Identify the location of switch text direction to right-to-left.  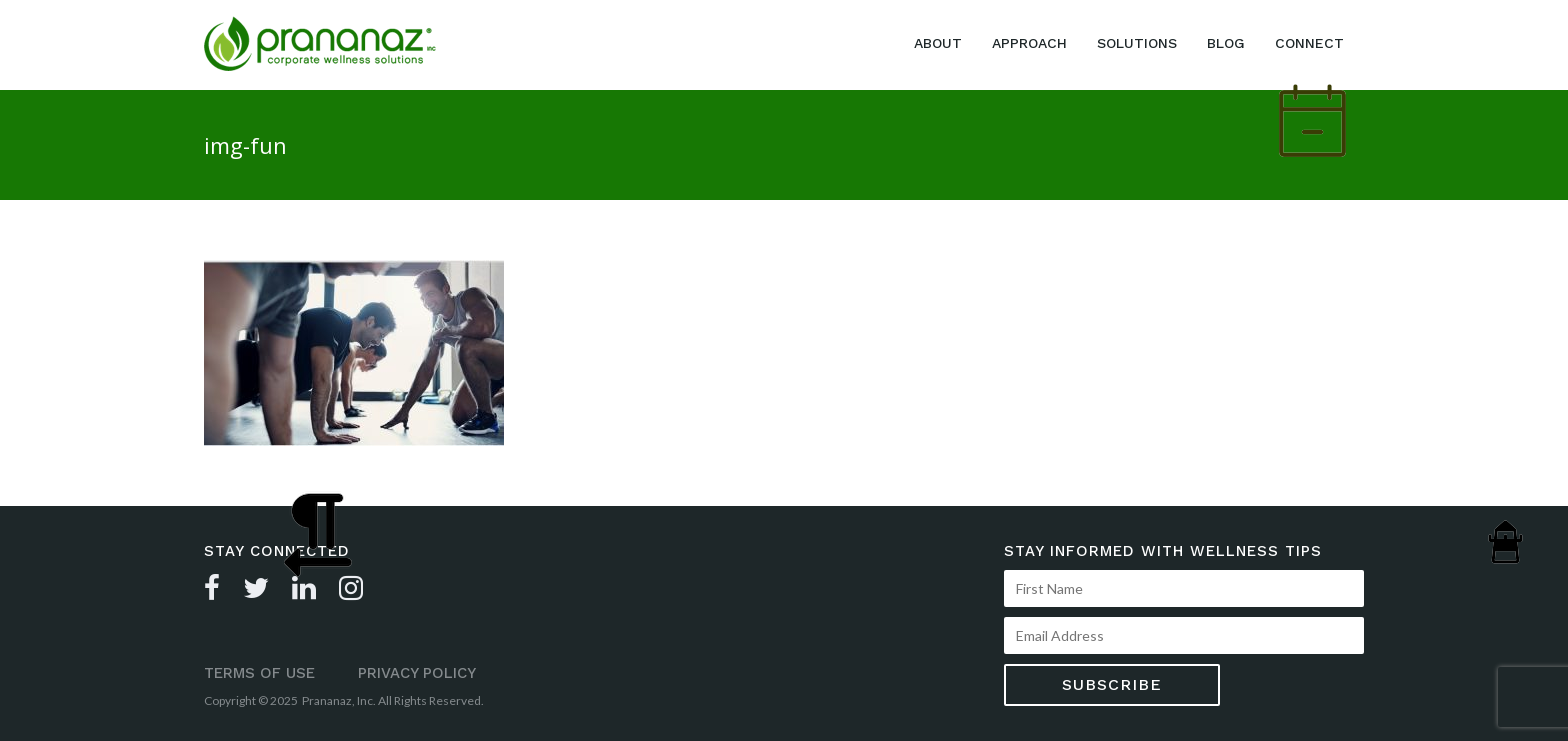
(317, 536).